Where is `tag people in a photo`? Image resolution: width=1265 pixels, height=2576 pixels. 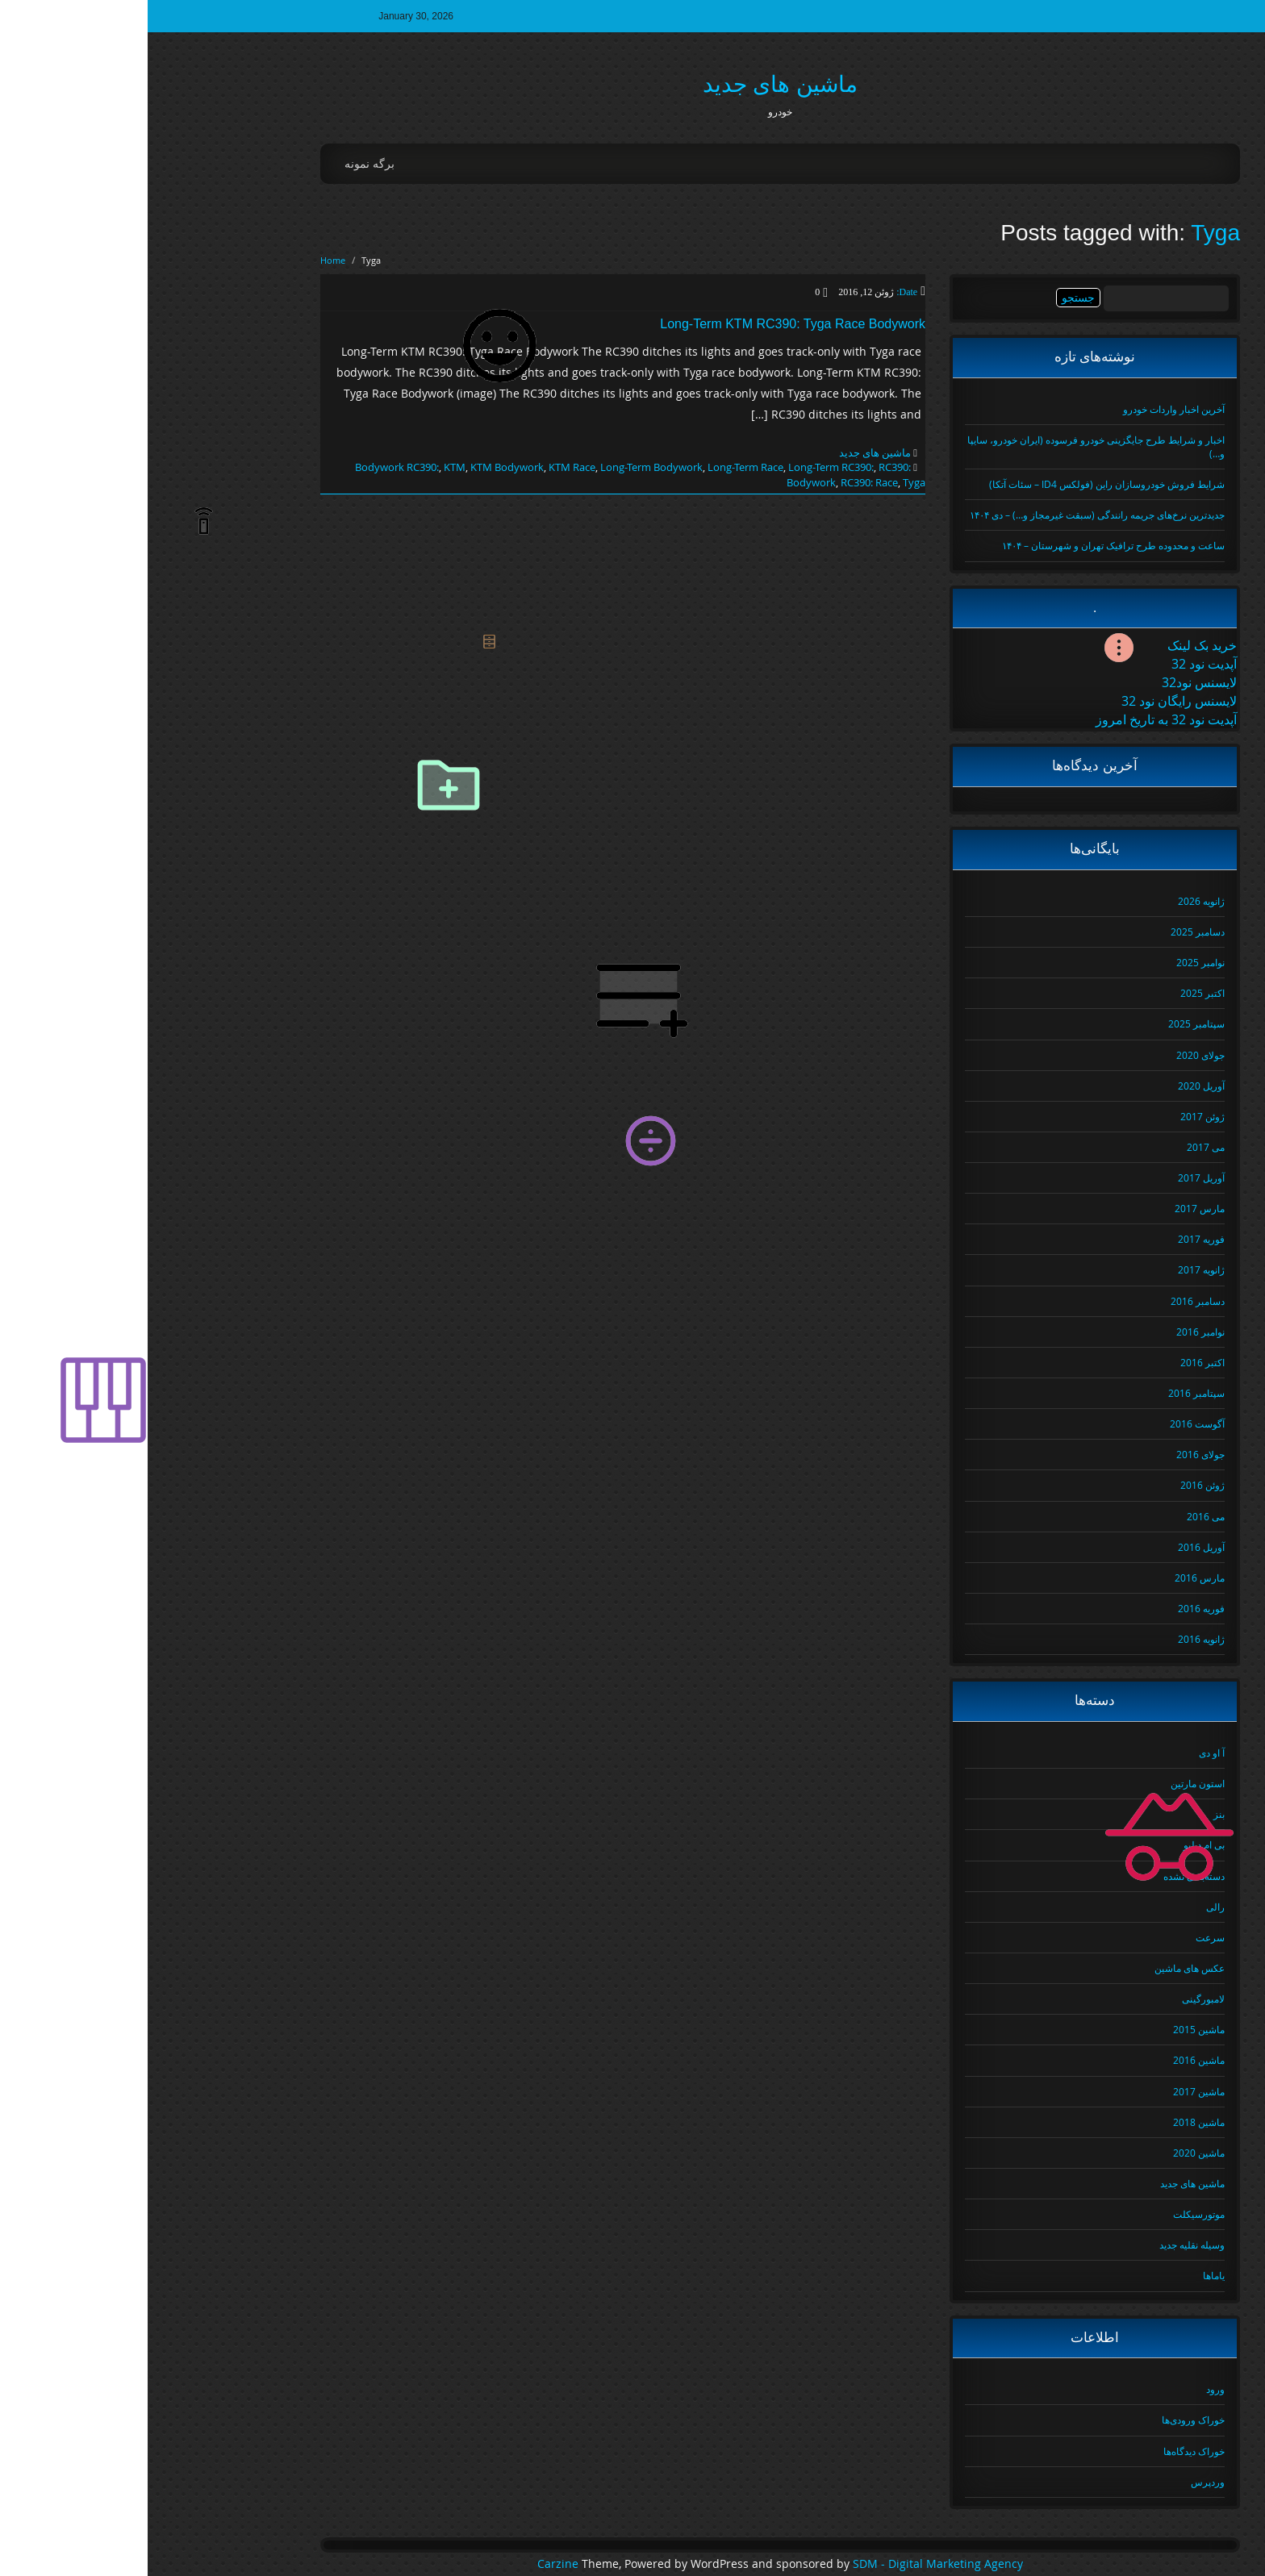 tag people in a photo is located at coordinates (499, 345).